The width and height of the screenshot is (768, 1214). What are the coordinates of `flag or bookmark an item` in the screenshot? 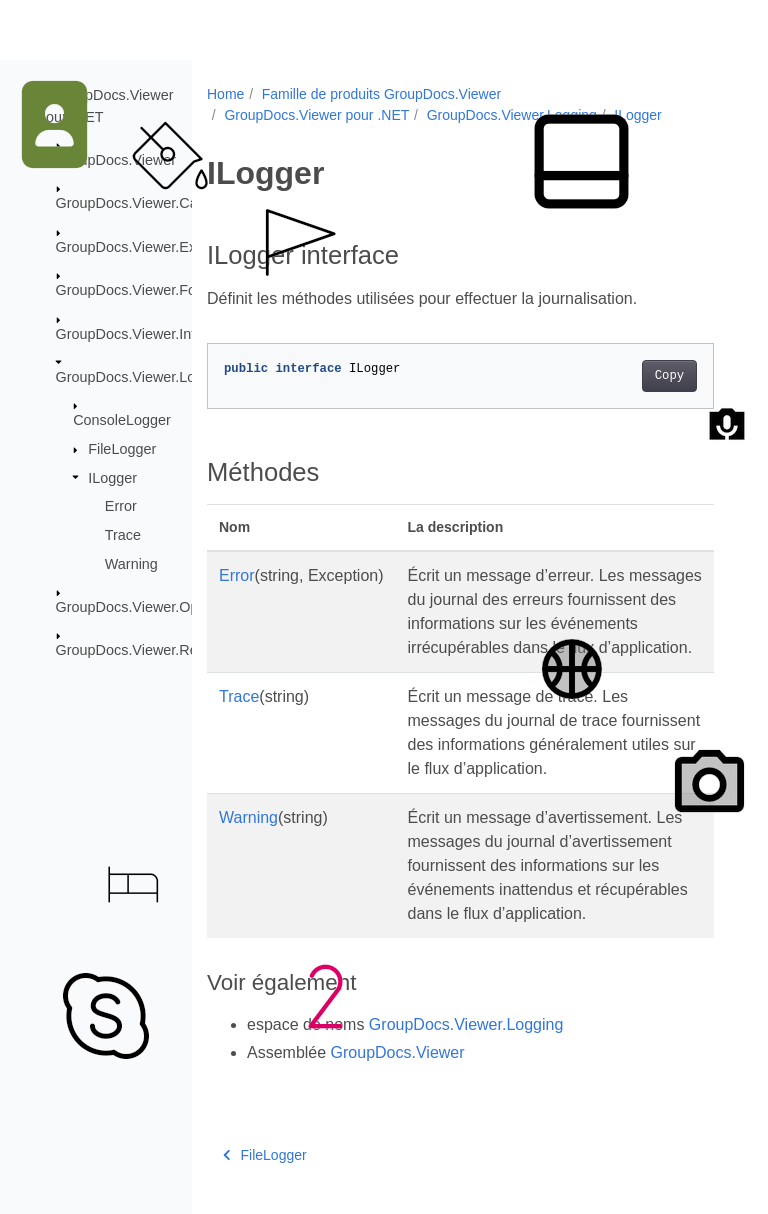 It's located at (293, 242).